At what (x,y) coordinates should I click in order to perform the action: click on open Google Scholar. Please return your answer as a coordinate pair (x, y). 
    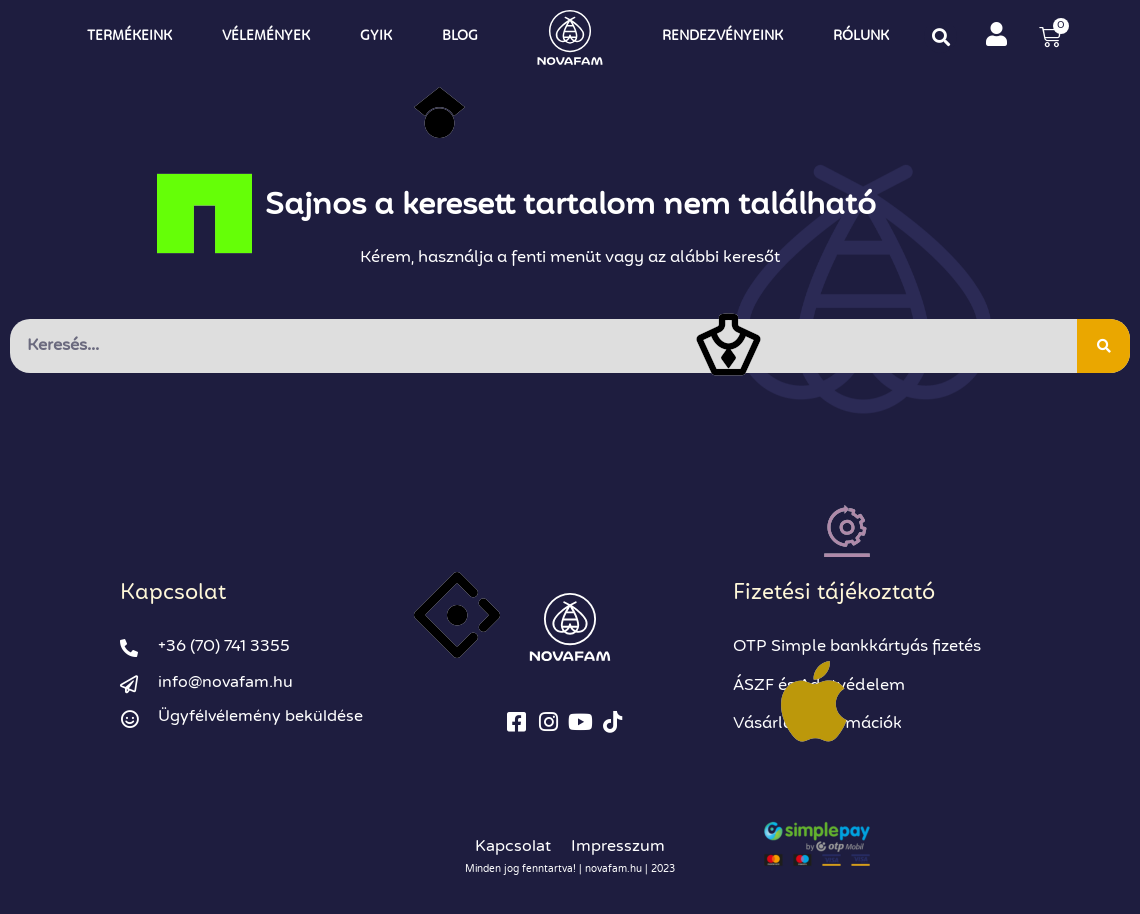
    Looking at the image, I should click on (439, 112).